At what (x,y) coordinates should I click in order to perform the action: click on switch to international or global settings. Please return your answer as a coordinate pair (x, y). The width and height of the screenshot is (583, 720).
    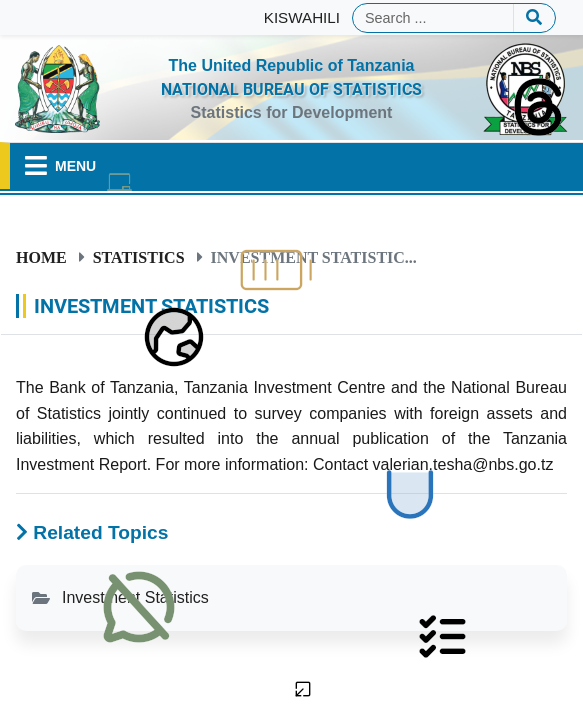
    Looking at the image, I should click on (174, 337).